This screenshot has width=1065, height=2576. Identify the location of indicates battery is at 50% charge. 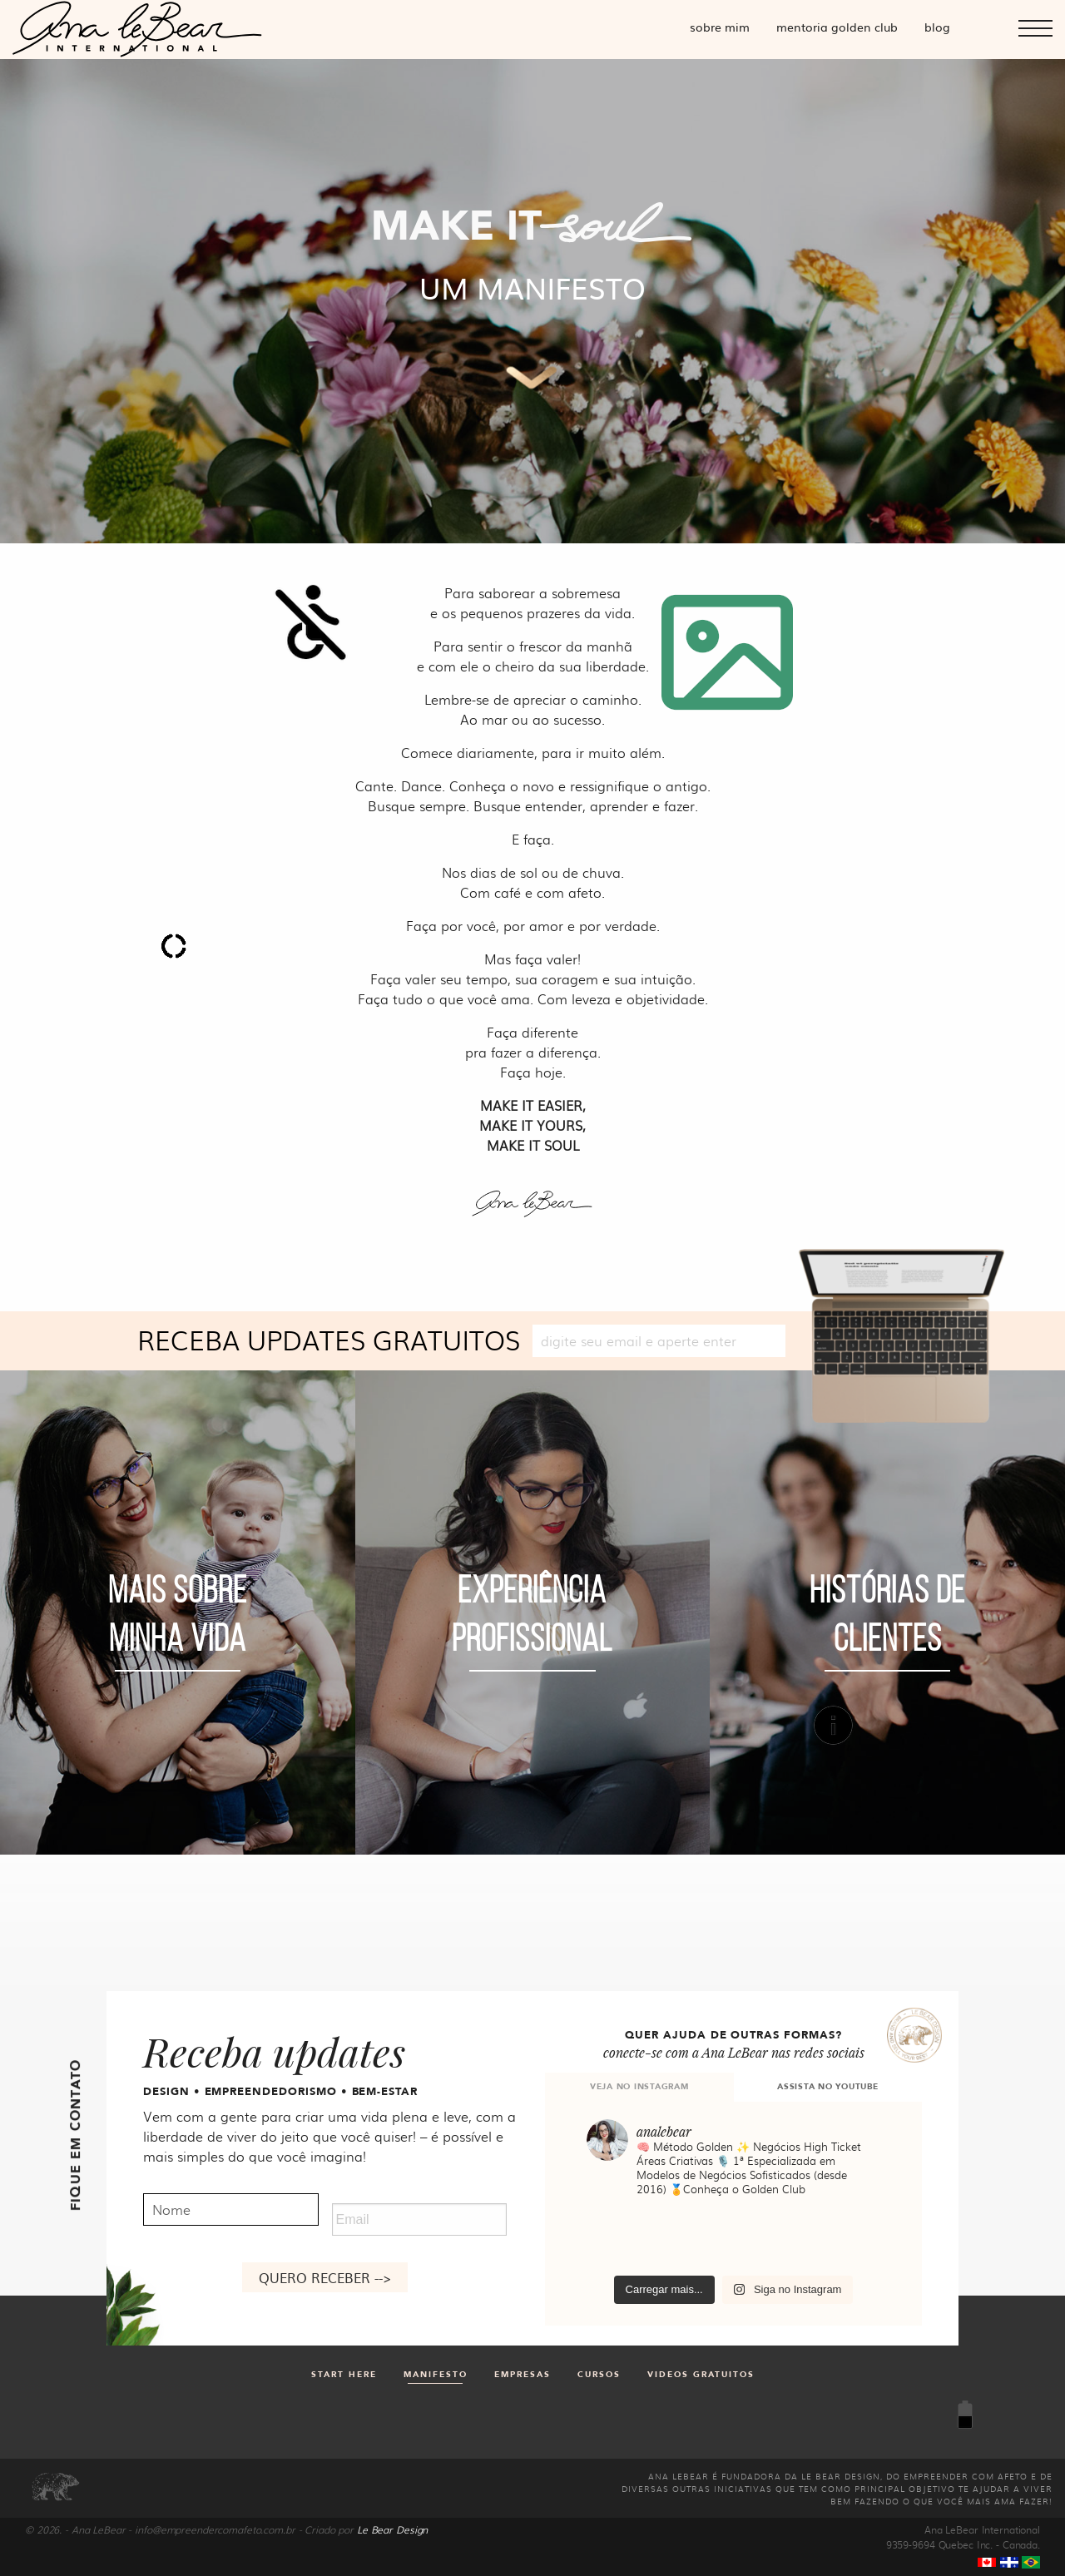
(965, 2415).